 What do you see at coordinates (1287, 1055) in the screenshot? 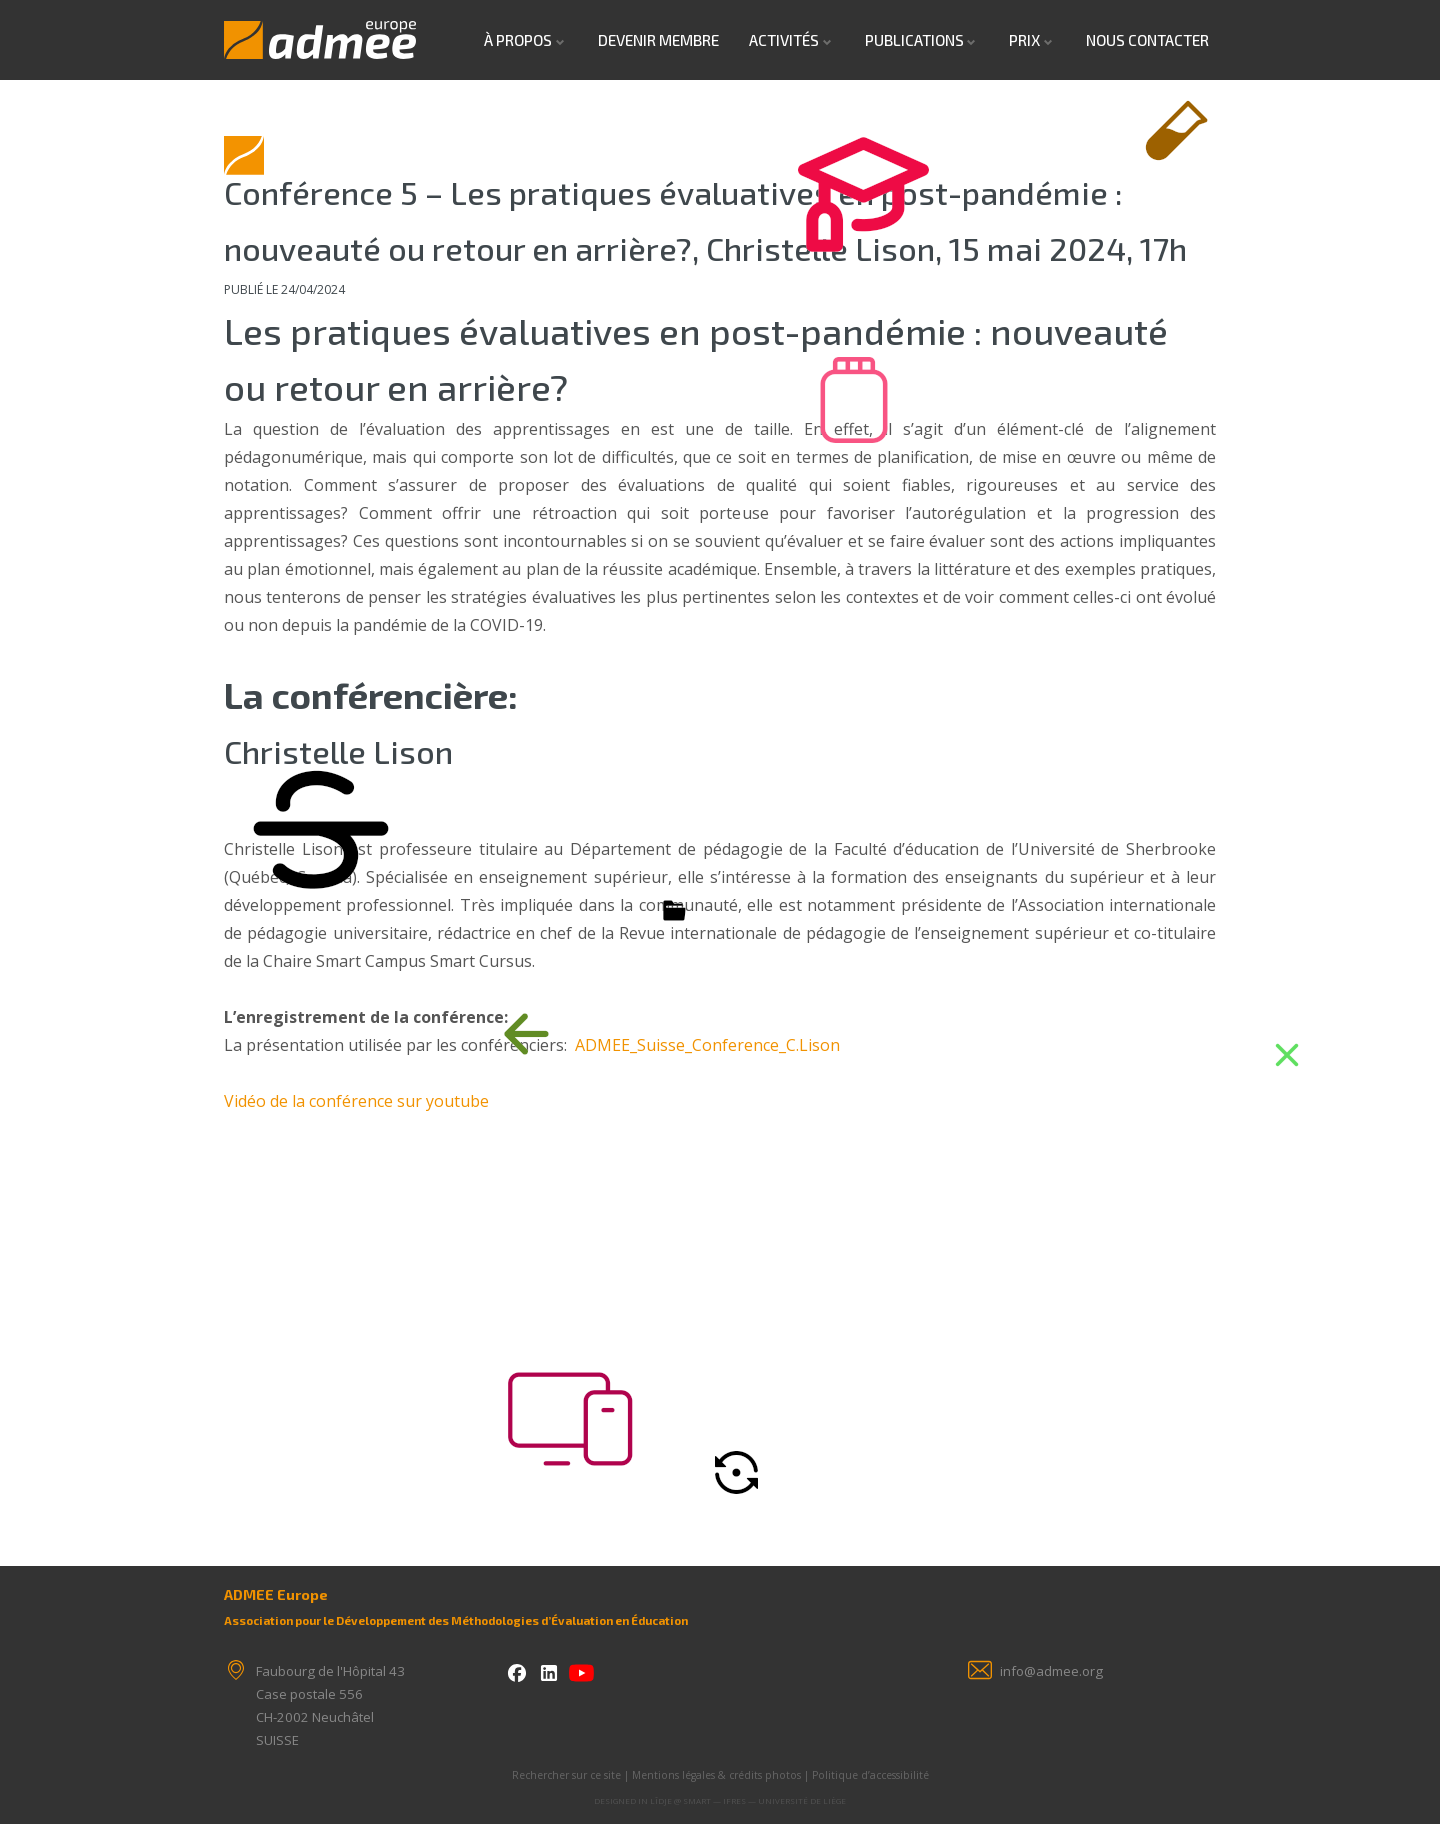
I see `close or dismiss a dialog` at bounding box center [1287, 1055].